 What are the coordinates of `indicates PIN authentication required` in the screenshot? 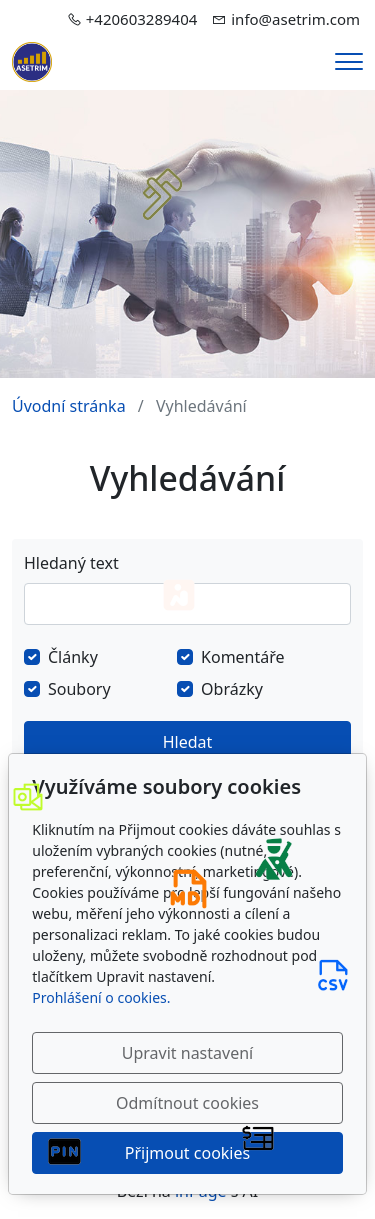 It's located at (64, 1151).